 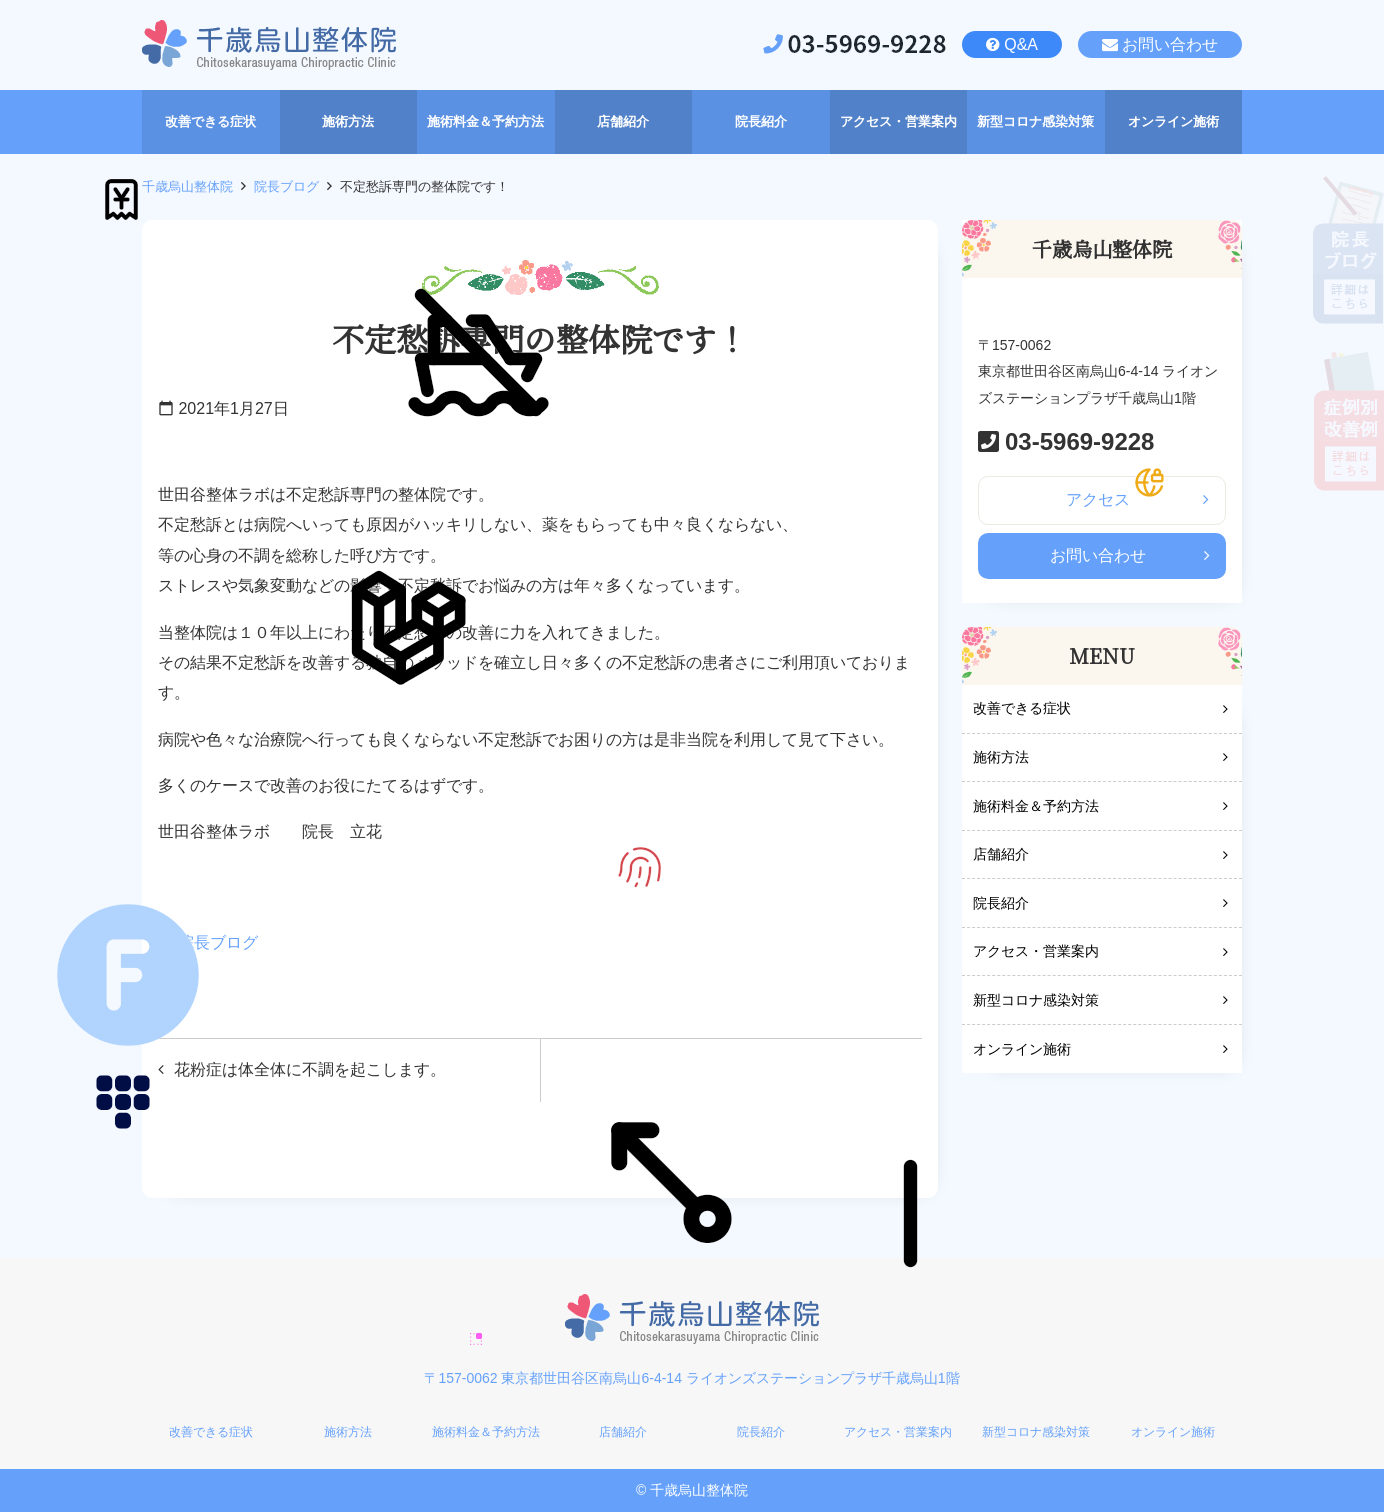 What do you see at coordinates (406, 625) in the screenshot?
I see `Laravel framework branding or integration` at bounding box center [406, 625].